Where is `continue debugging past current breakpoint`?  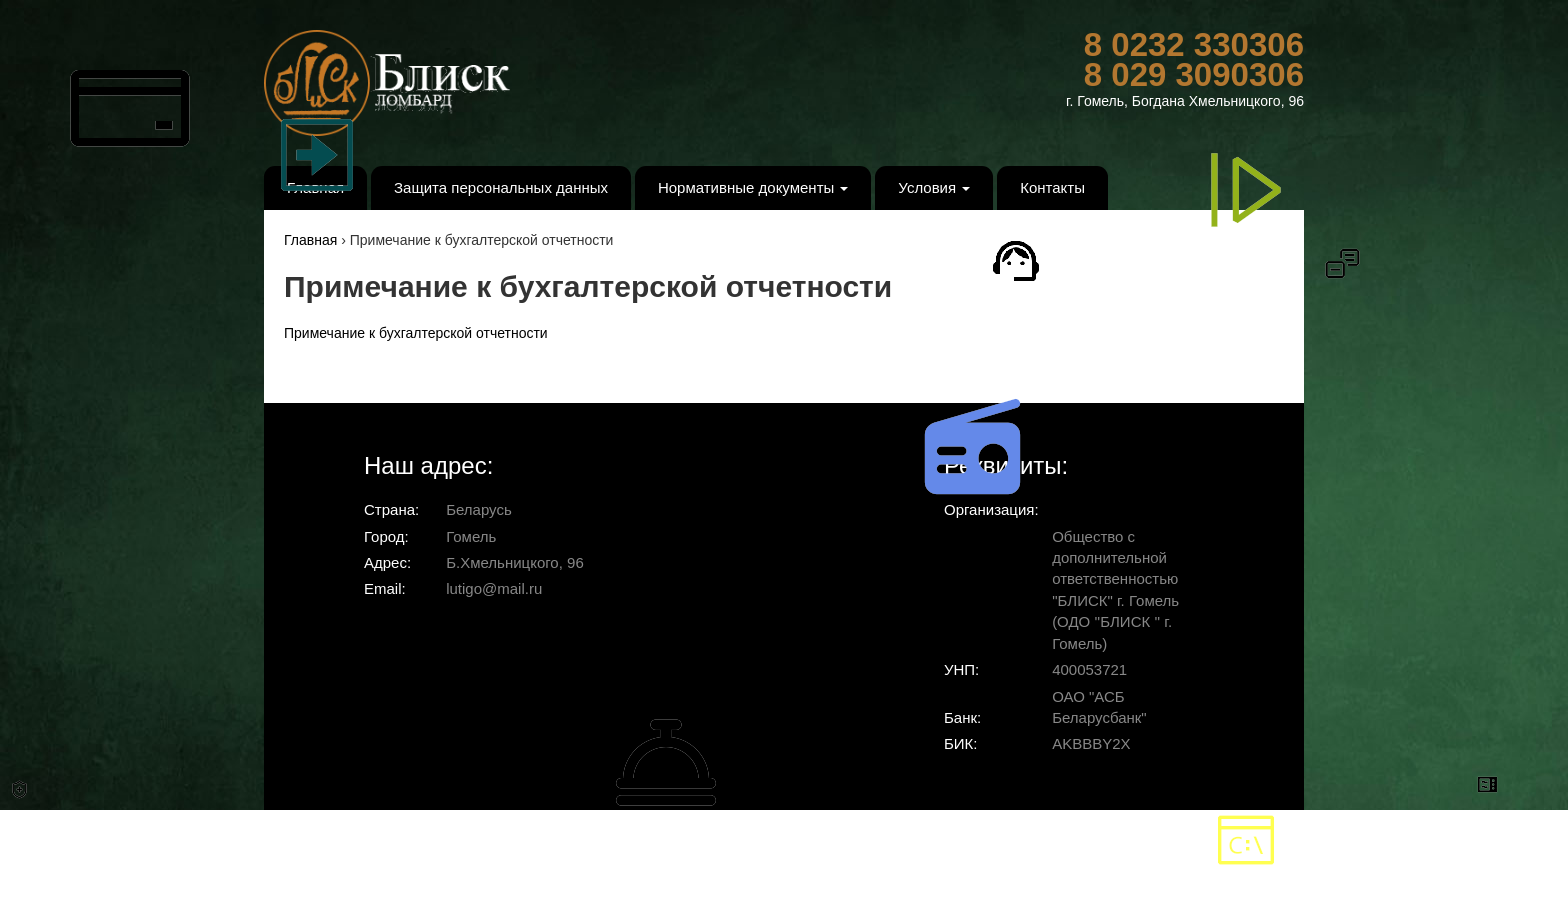
continue debugging past current breakpoint is located at coordinates (1242, 190).